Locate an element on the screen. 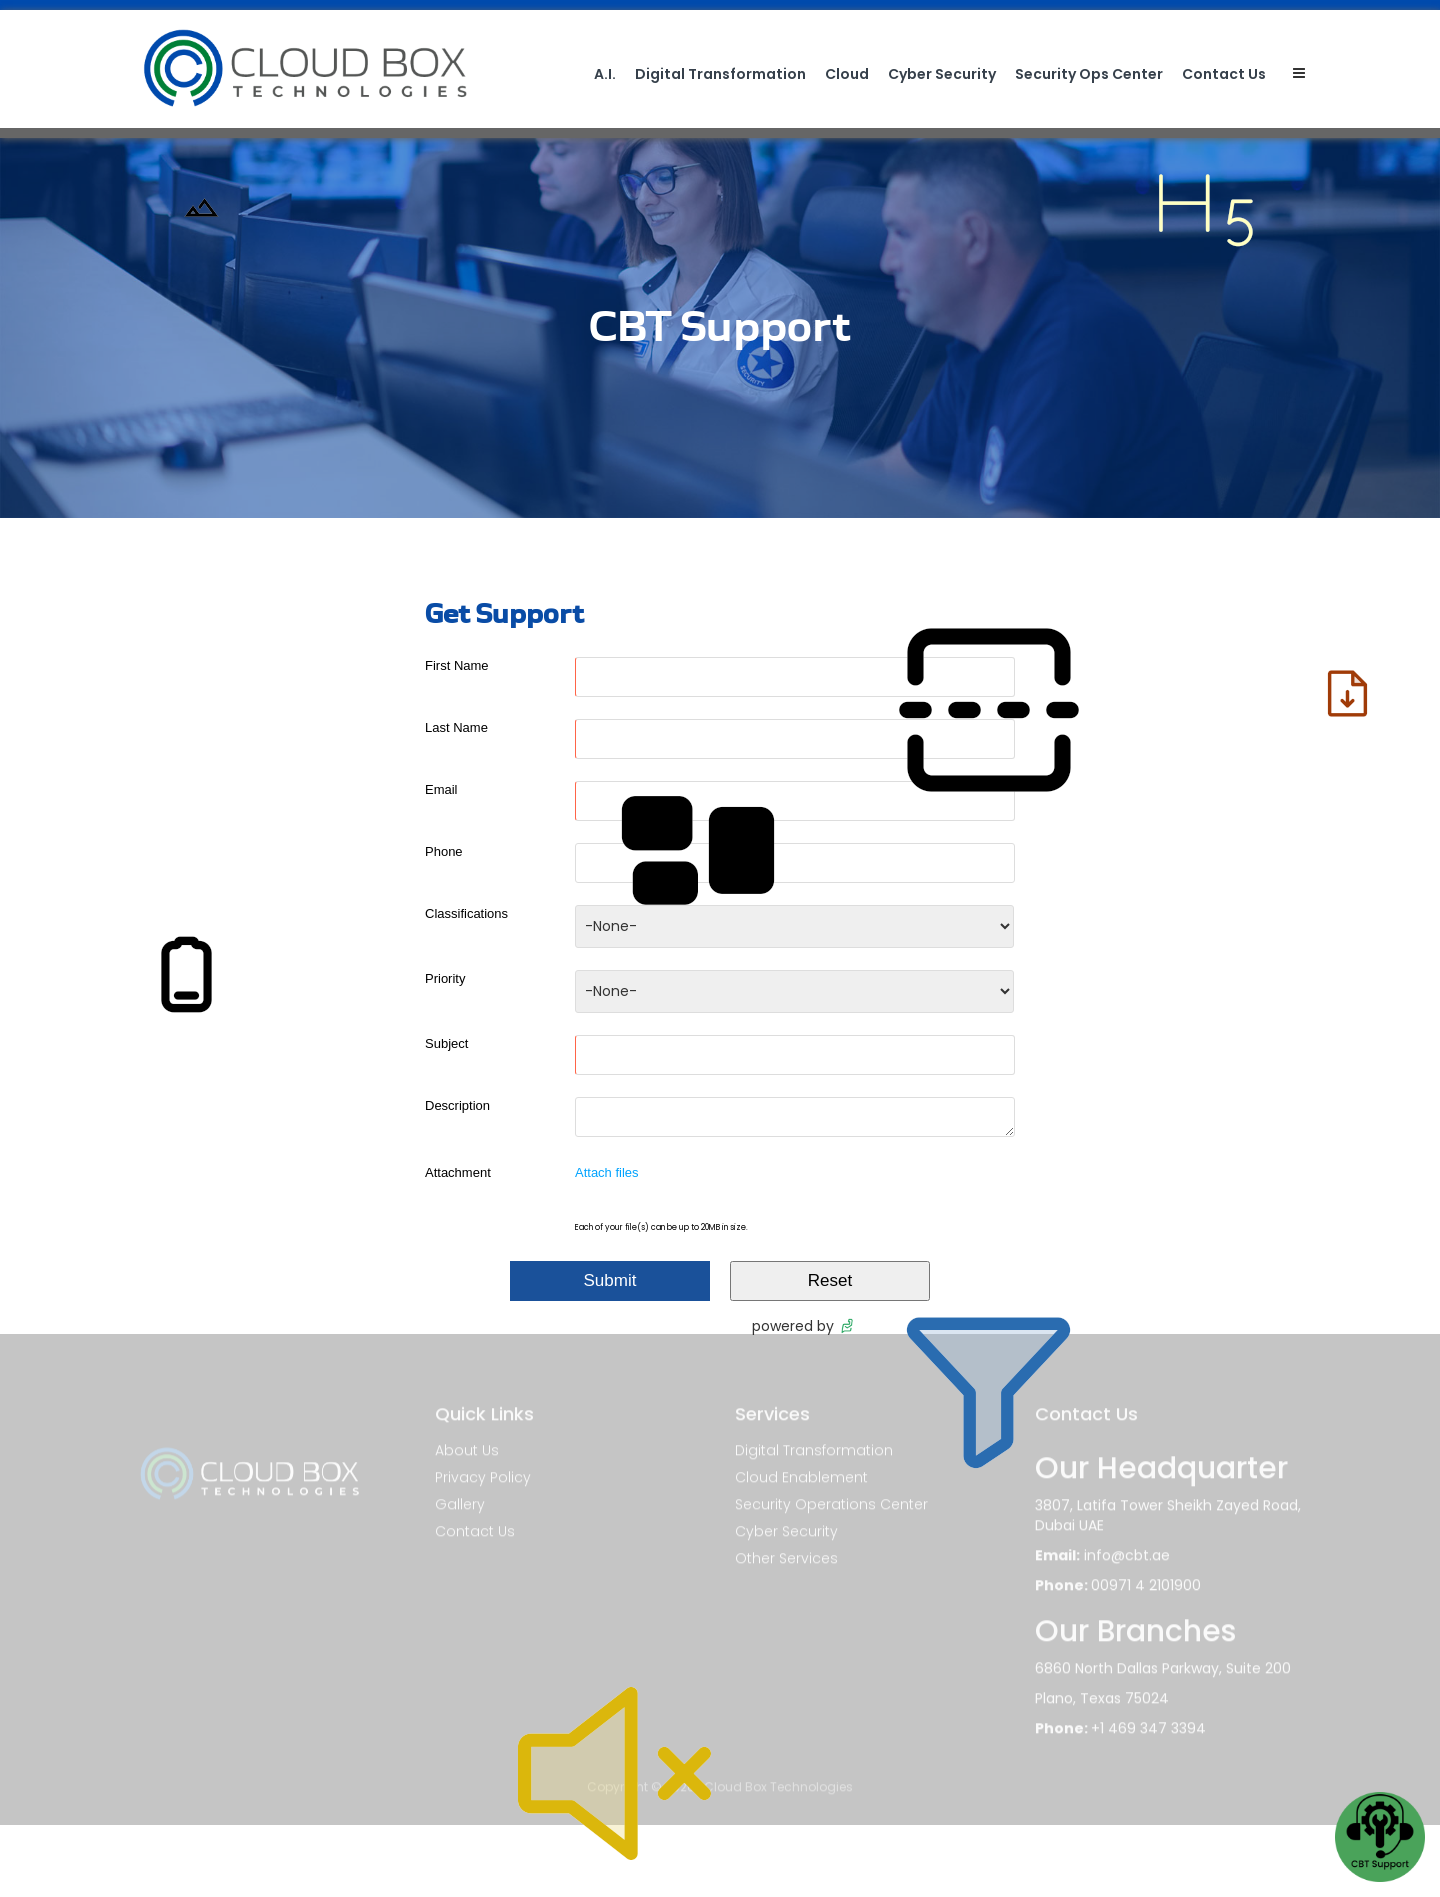  indicates low battery level is located at coordinates (186, 974).